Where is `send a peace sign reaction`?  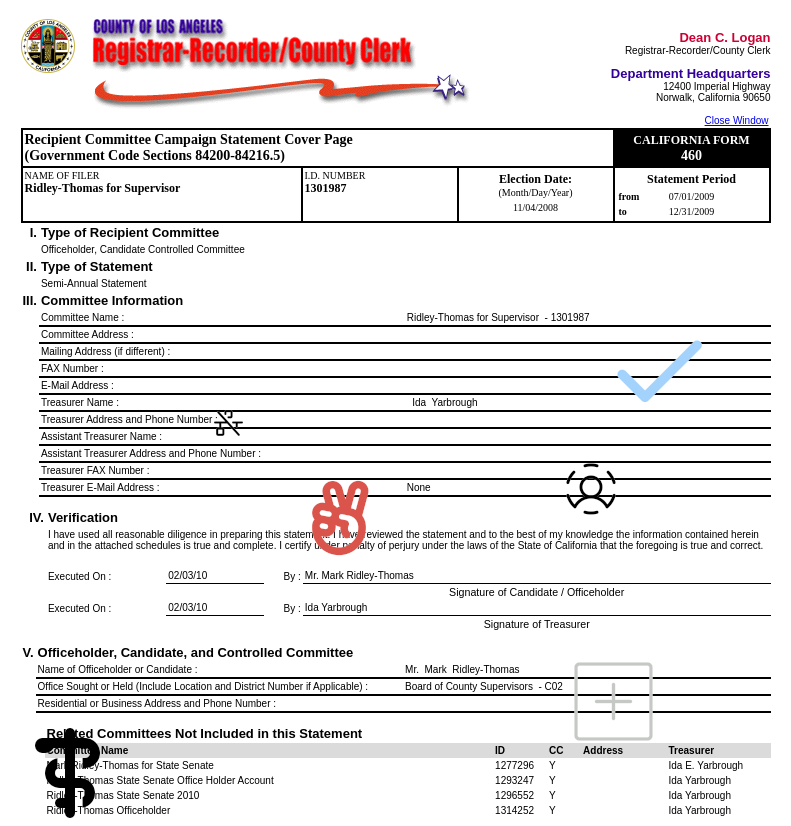
send a peace sign reaction is located at coordinates (339, 518).